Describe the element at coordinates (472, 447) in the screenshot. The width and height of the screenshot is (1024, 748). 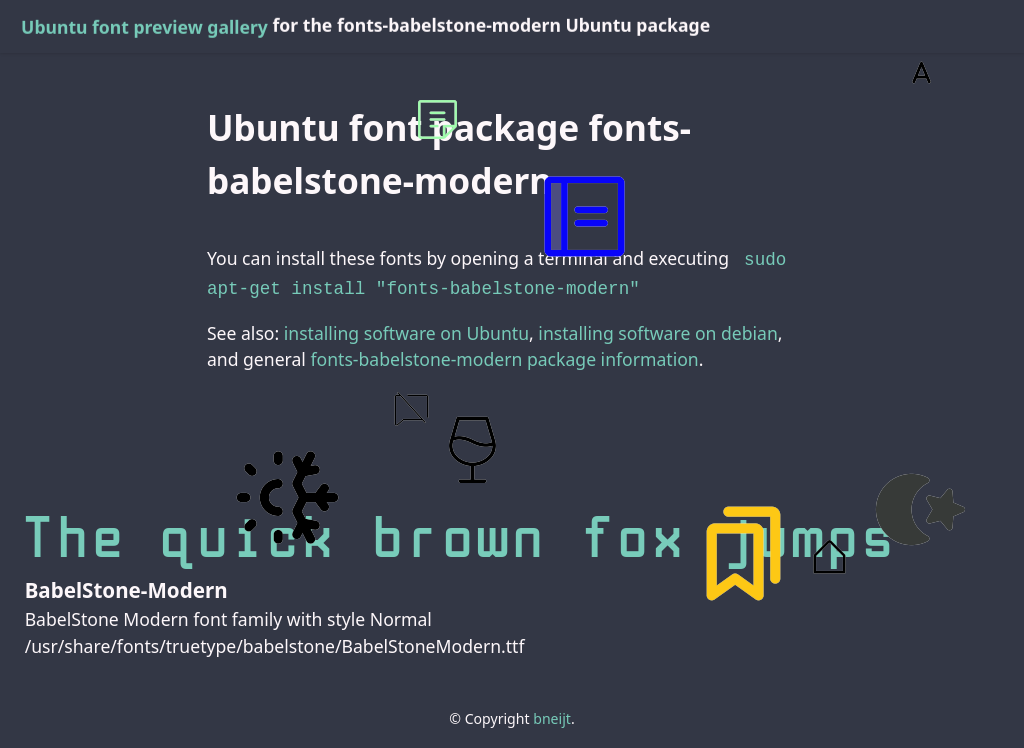
I see `browse wine selection or menu` at that location.